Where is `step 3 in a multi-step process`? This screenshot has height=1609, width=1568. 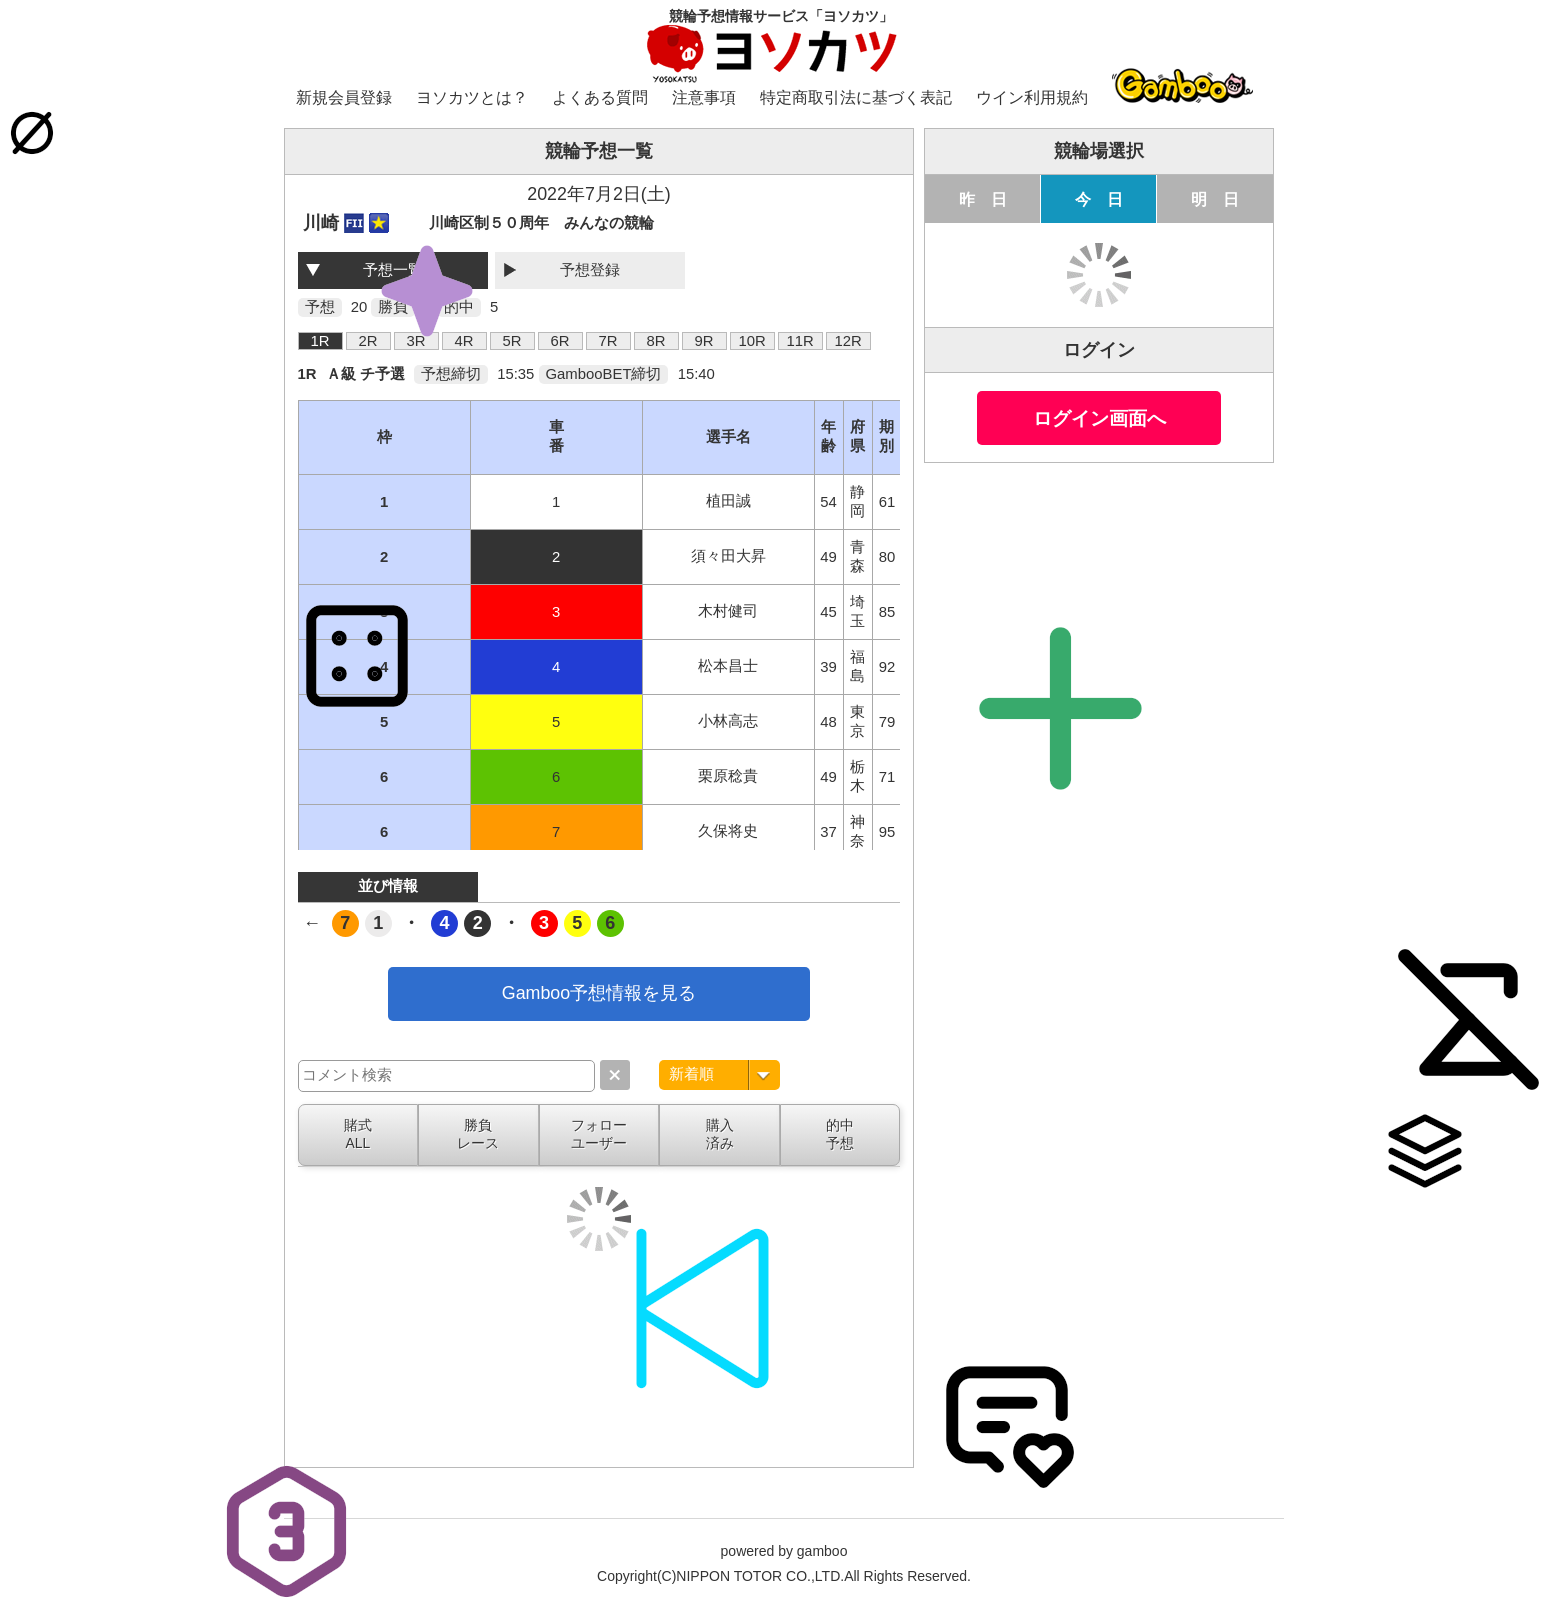
step 3 in a multi-step process is located at coordinates (286, 1531).